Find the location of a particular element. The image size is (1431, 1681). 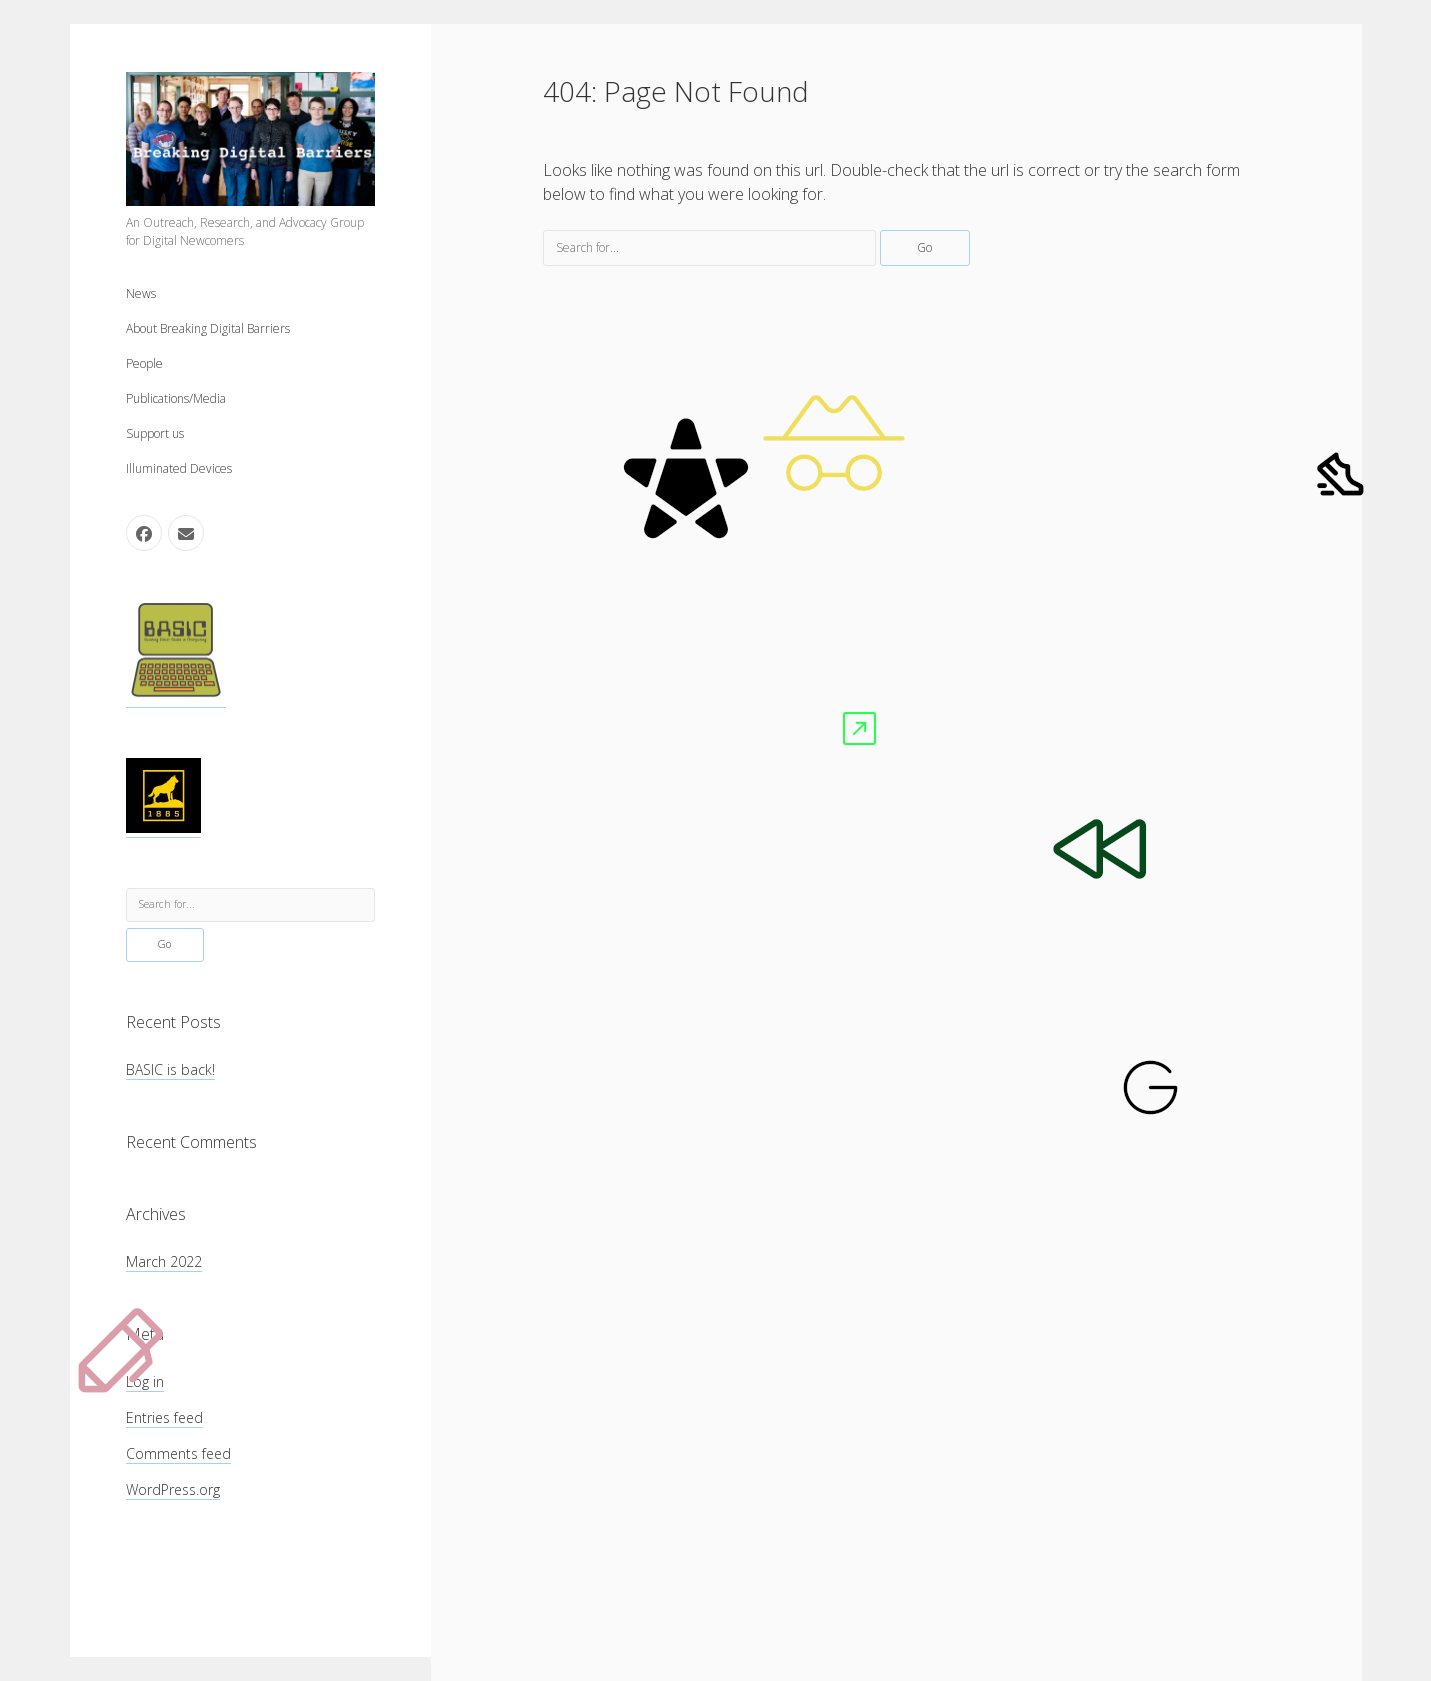

sign in with Google is located at coordinates (1150, 1087).